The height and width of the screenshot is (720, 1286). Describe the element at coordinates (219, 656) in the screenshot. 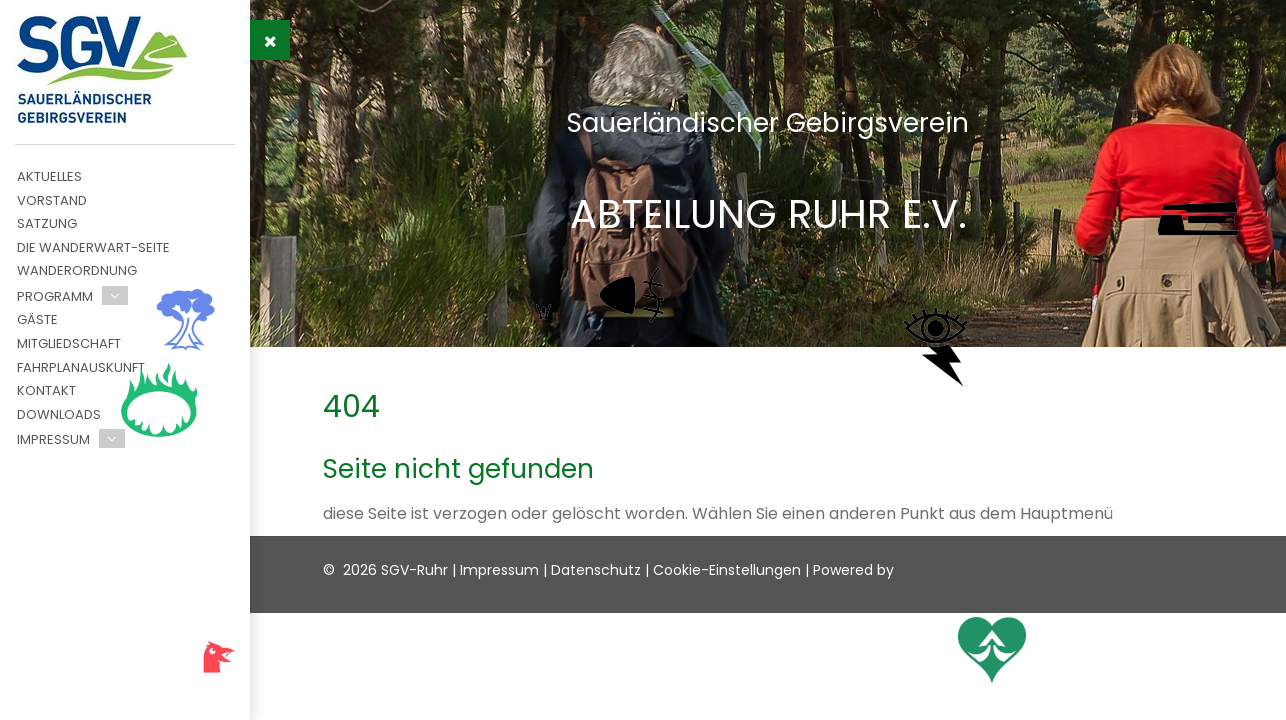

I see `share to twitter` at that location.